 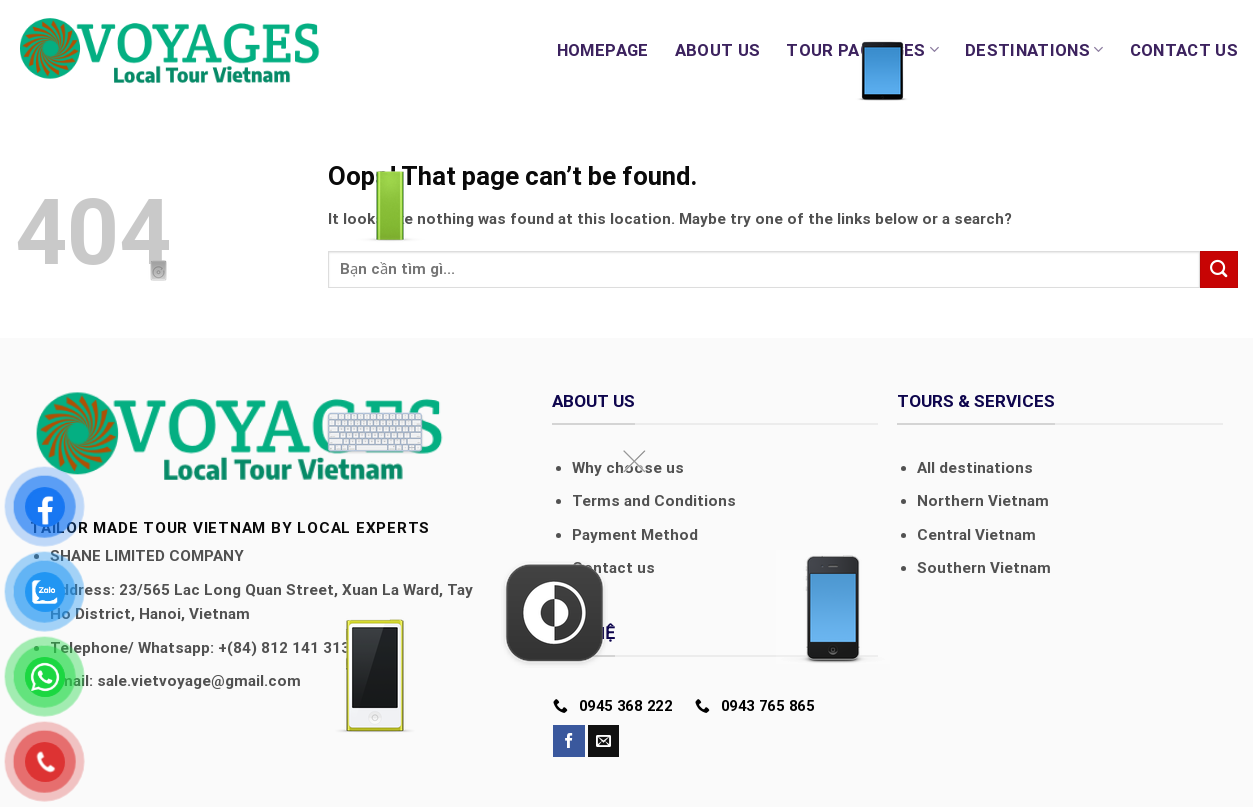 What do you see at coordinates (375, 676) in the screenshot?
I see `indicates a connected iPod nano device` at bounding box center [375, 676].